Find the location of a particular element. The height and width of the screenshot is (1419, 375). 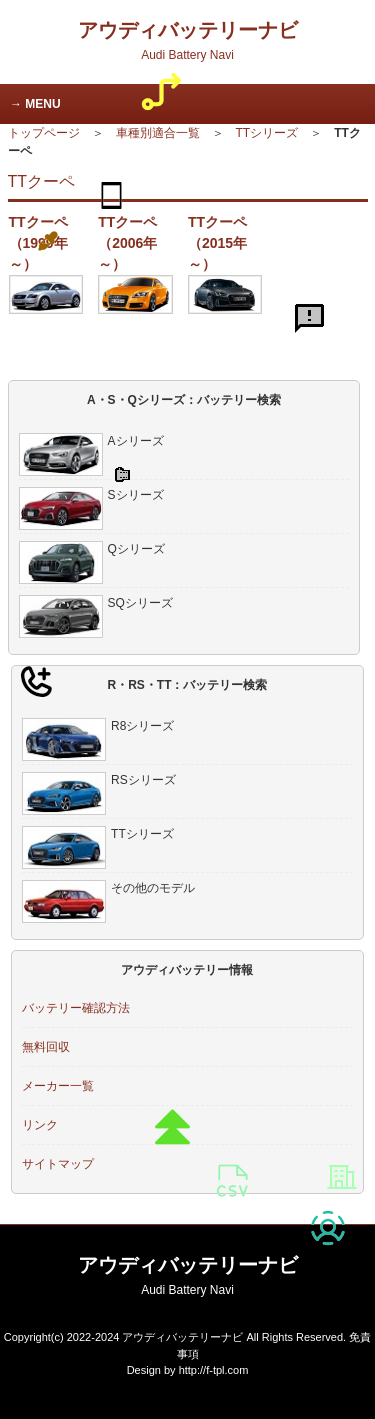

view office or workplace location is located at coordinates (341, 1177).